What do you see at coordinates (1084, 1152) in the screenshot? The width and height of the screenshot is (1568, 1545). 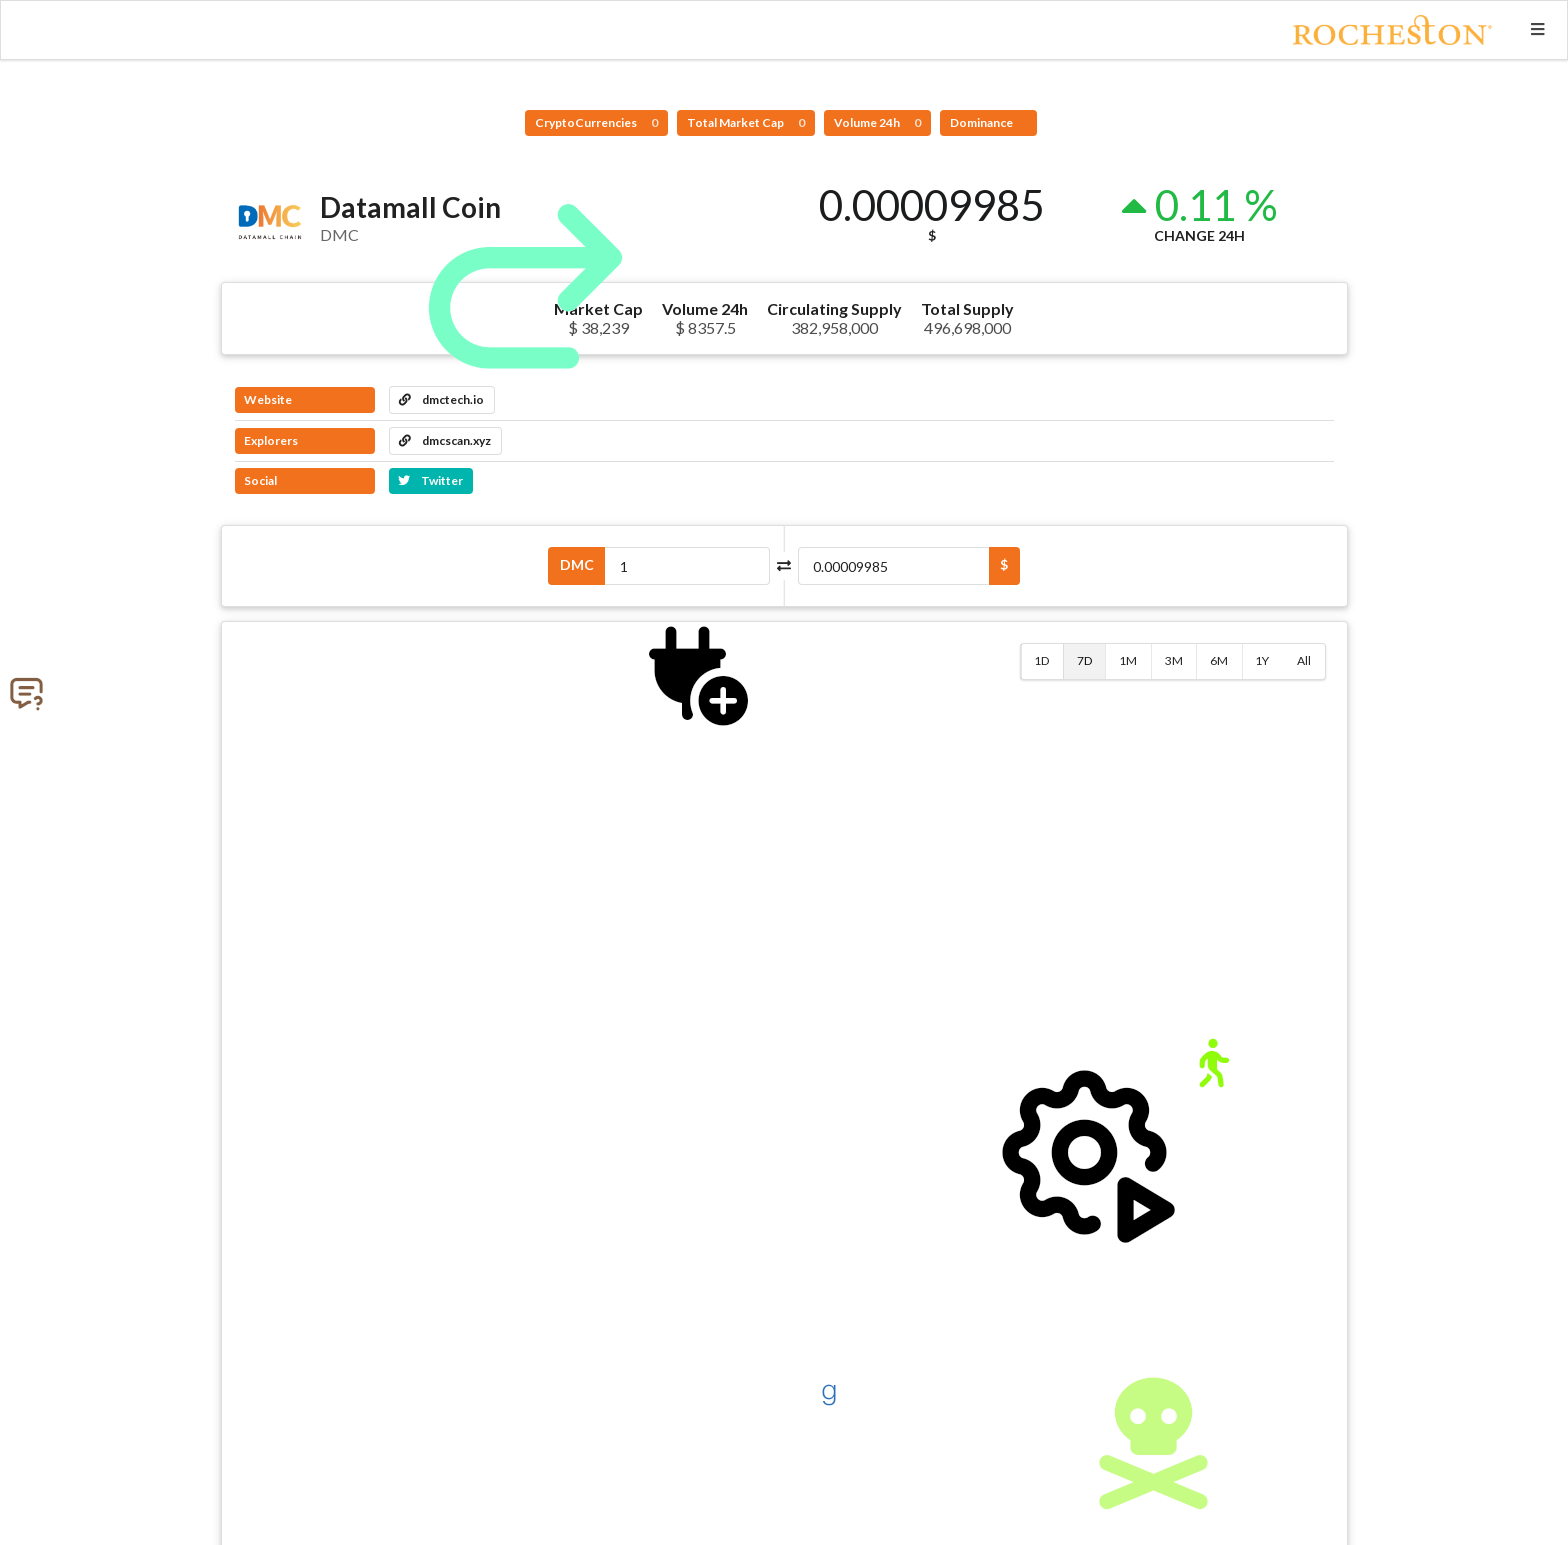 I see `access automation settings` at bounding box center [1084, 1152].